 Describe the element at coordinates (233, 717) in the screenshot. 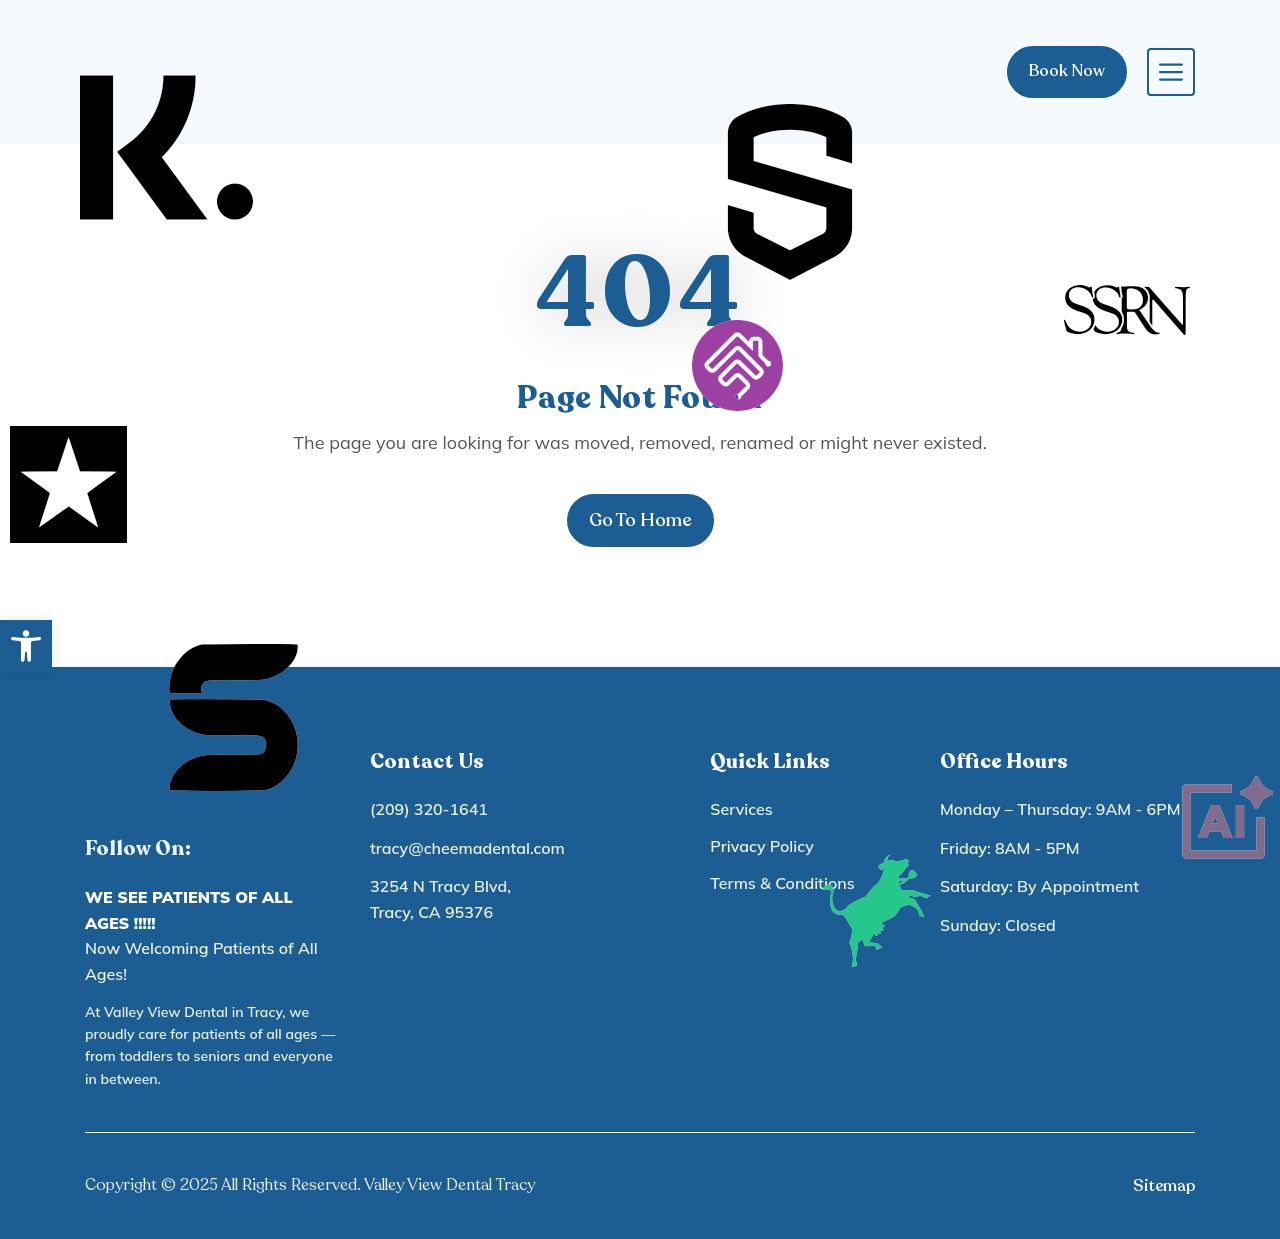

I see `Scrutinizer CI logo` at that location.